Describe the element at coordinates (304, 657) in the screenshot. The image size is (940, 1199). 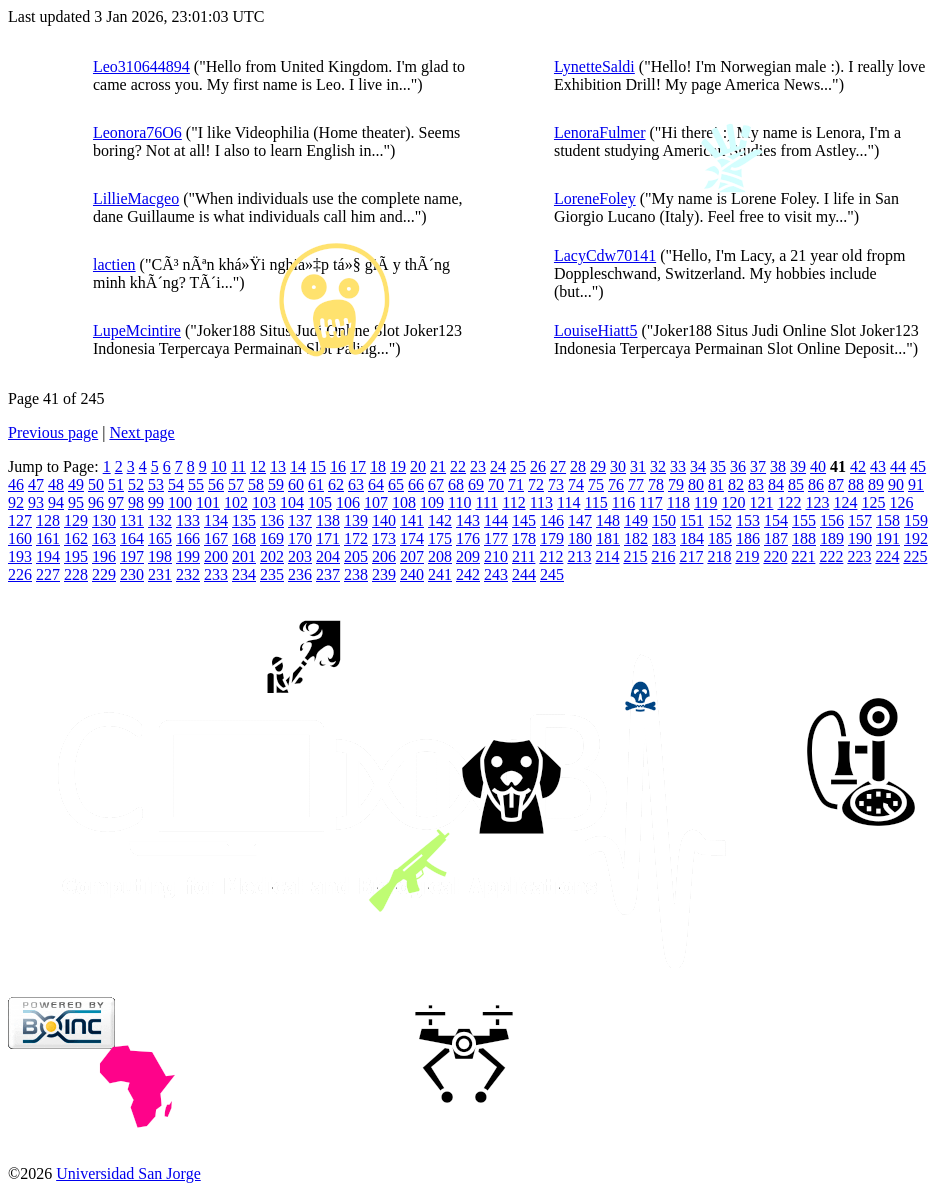
I see `select flamethrower unit or weapon class` at that location.